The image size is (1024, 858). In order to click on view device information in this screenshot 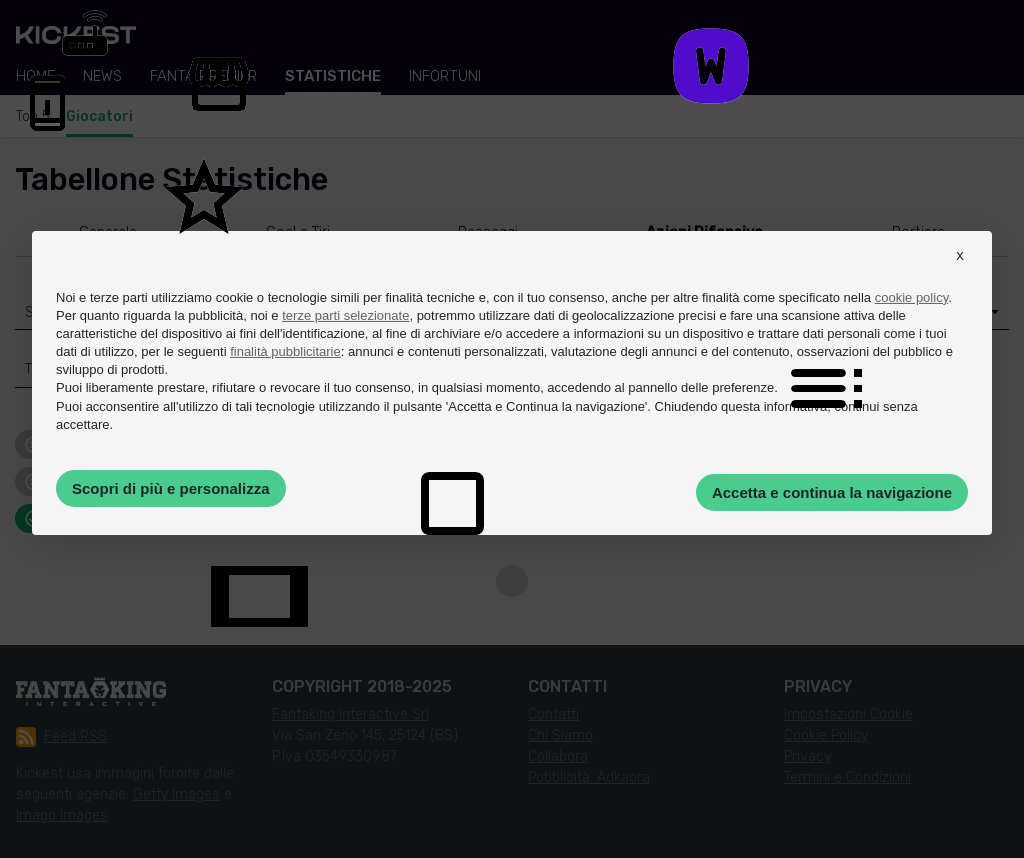, I will do `click(48, 103)`.